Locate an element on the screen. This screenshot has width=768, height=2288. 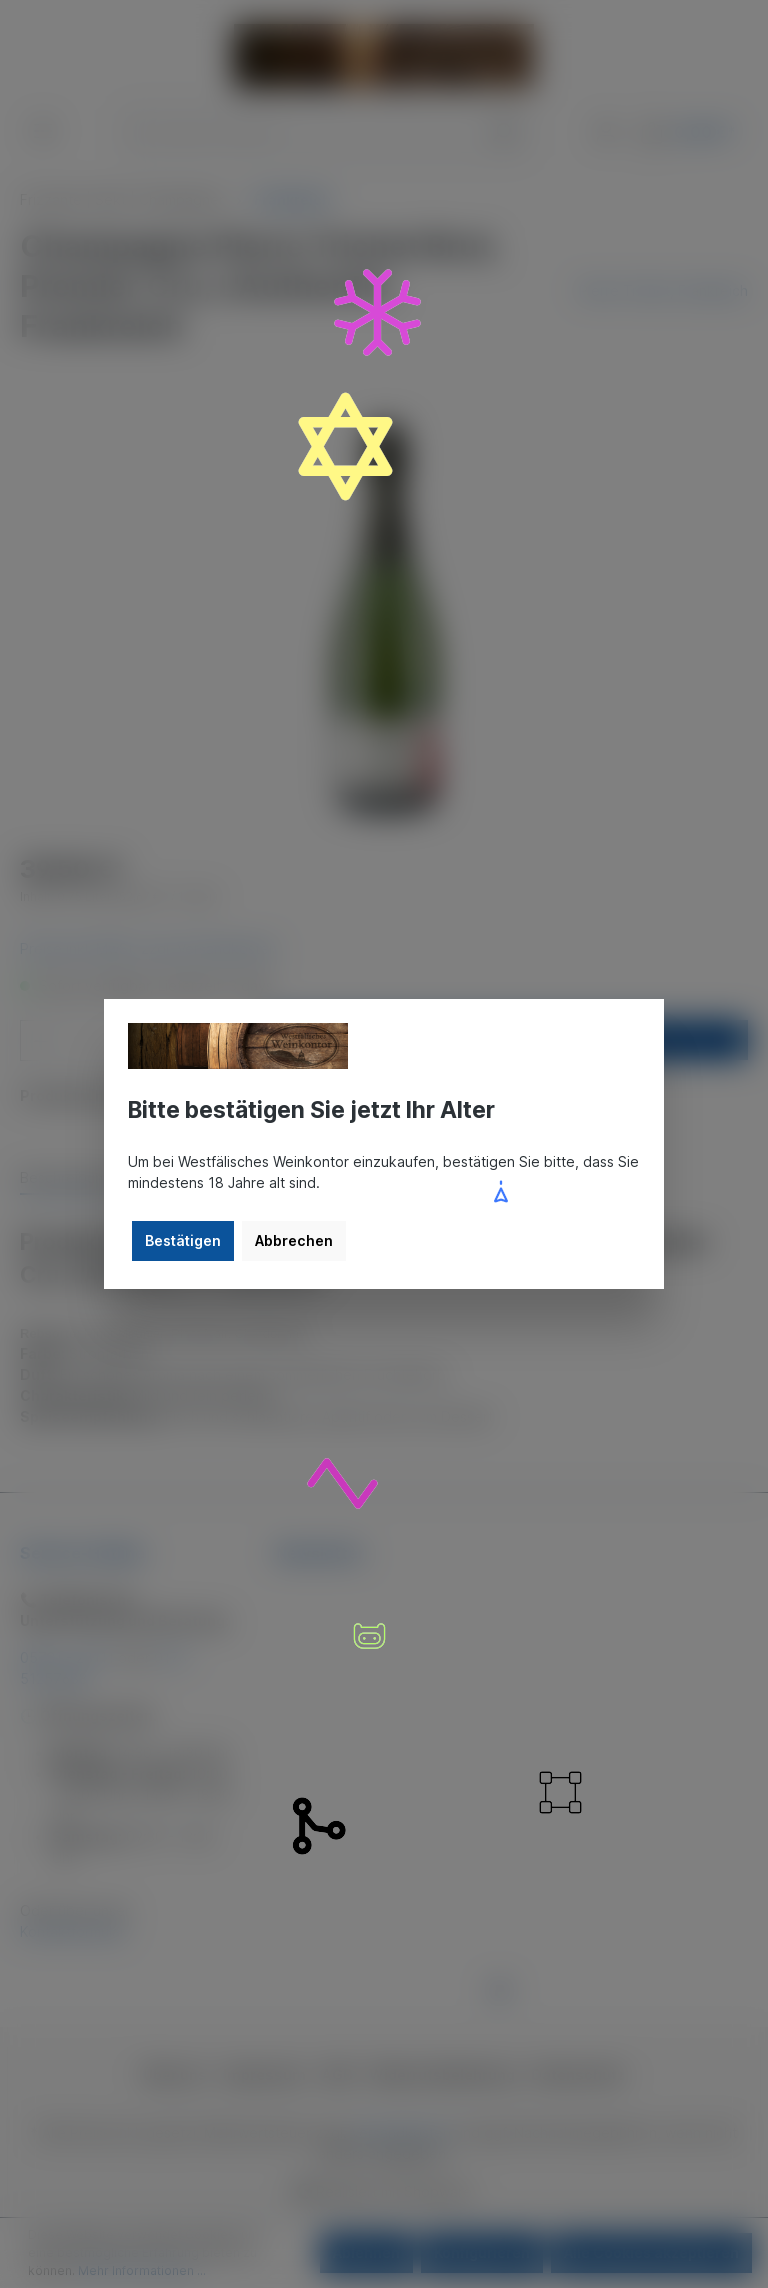
navigate to current location is located at coordinates (501, 1192).